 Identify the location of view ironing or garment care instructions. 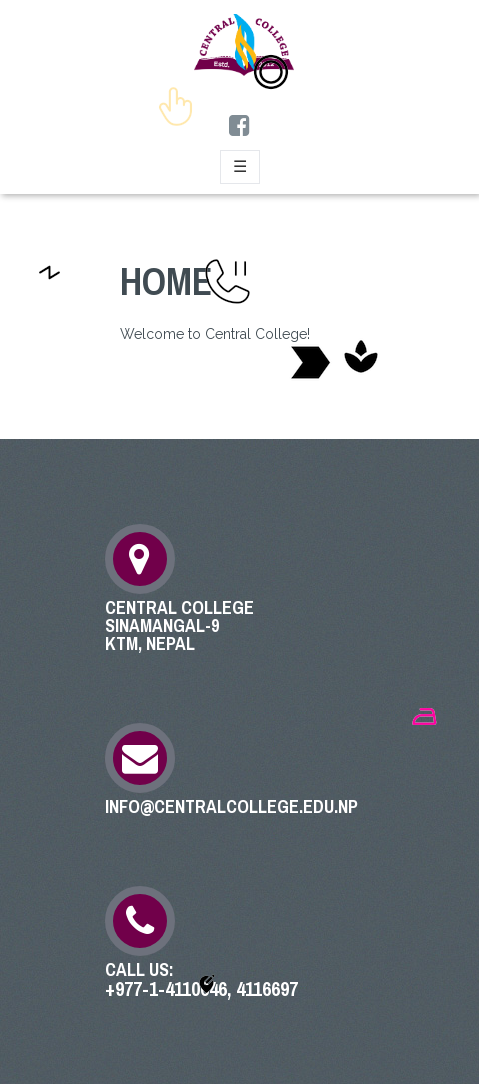
(424, 716).